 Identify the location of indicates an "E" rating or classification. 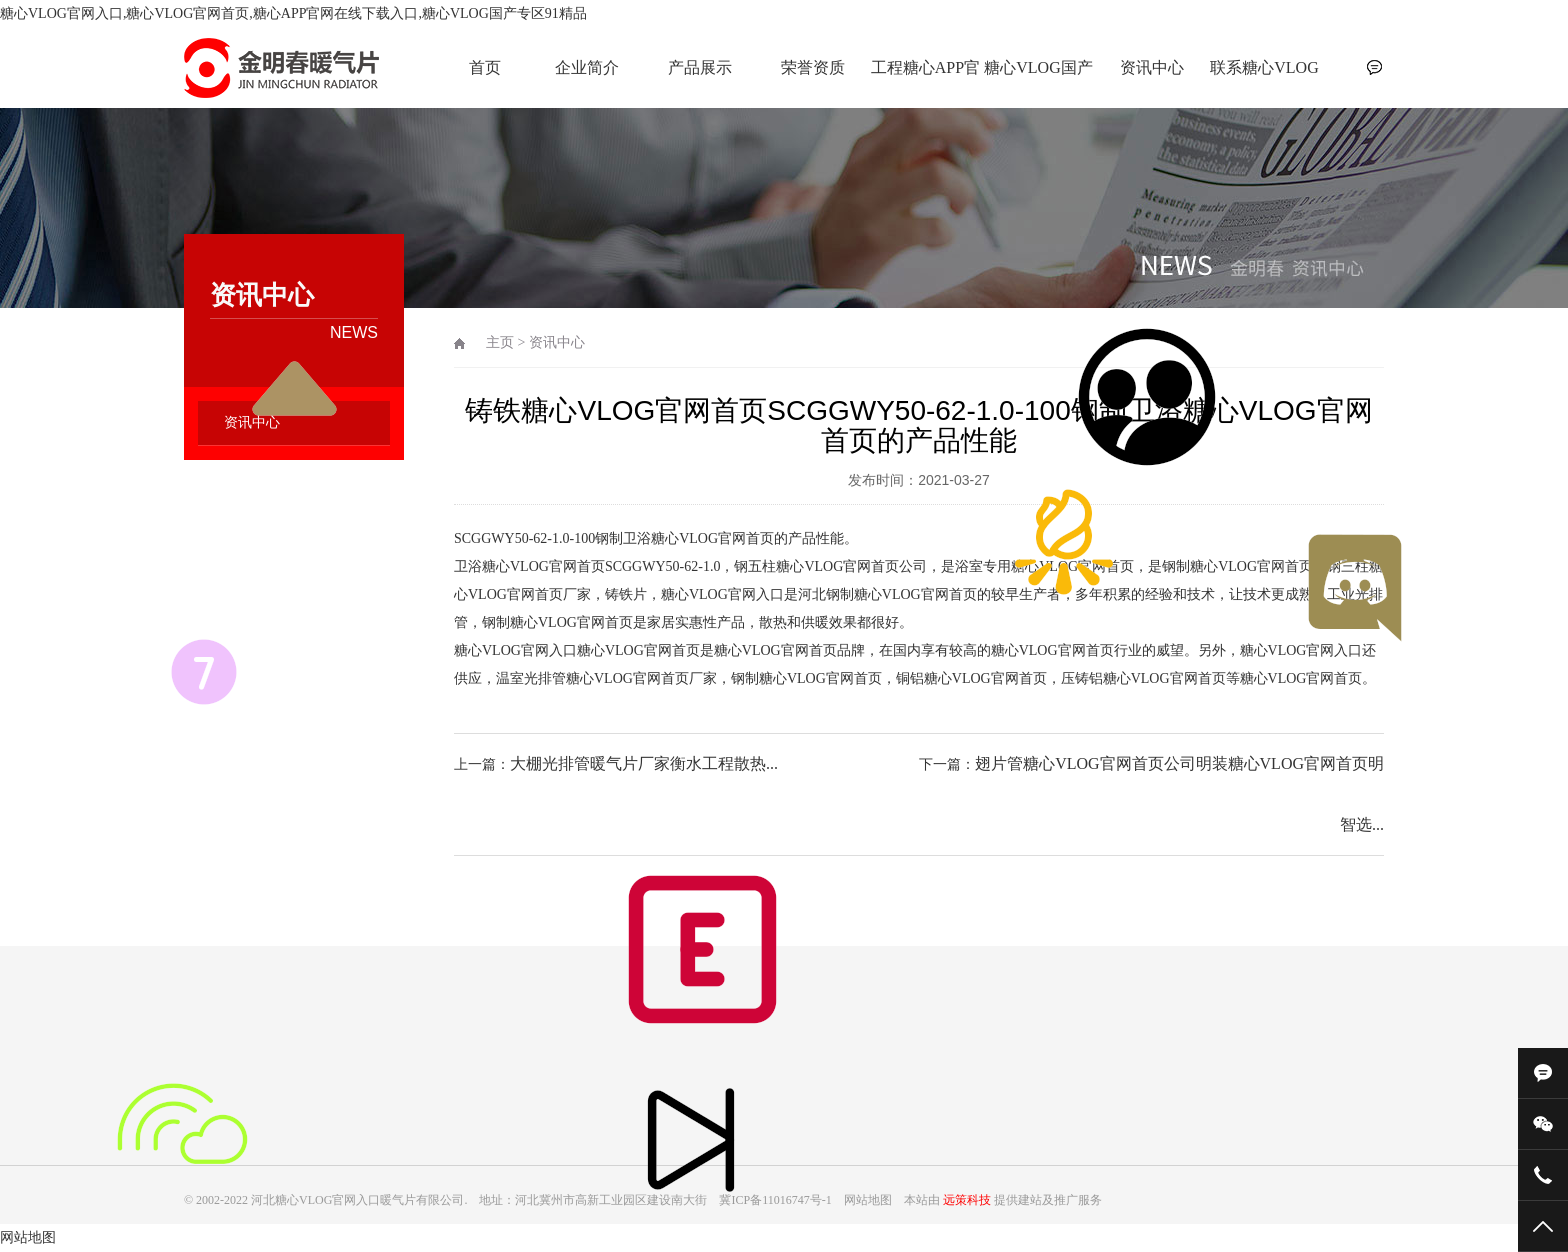
(702, 949).